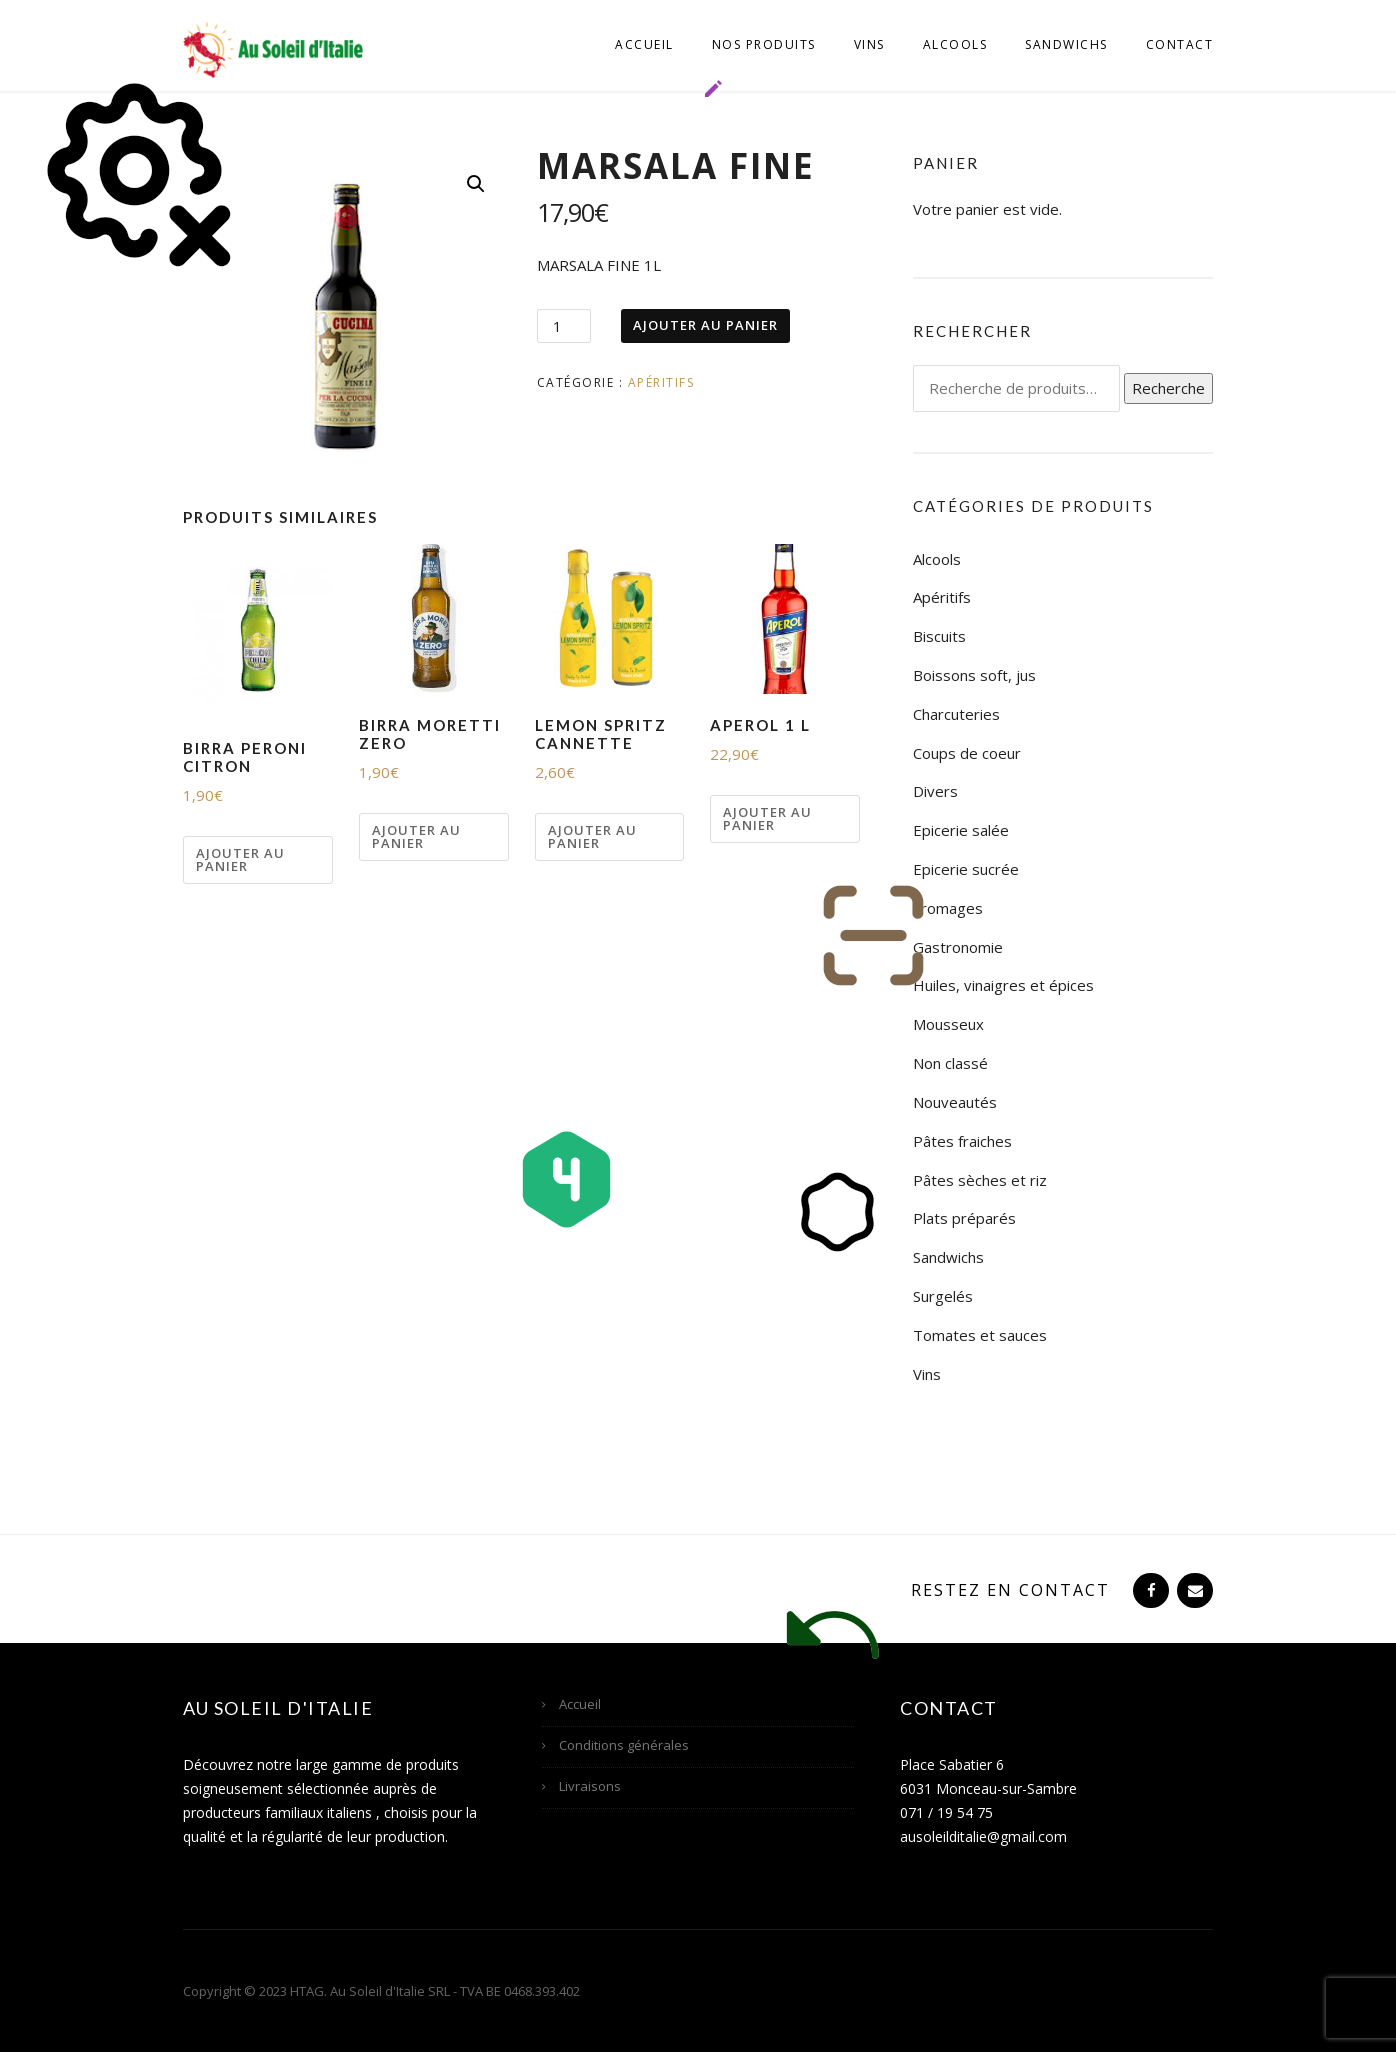 This screenshot has height=2052, width=1396. I want to click on step 4 in a multi-step process, so click(566, 1179).